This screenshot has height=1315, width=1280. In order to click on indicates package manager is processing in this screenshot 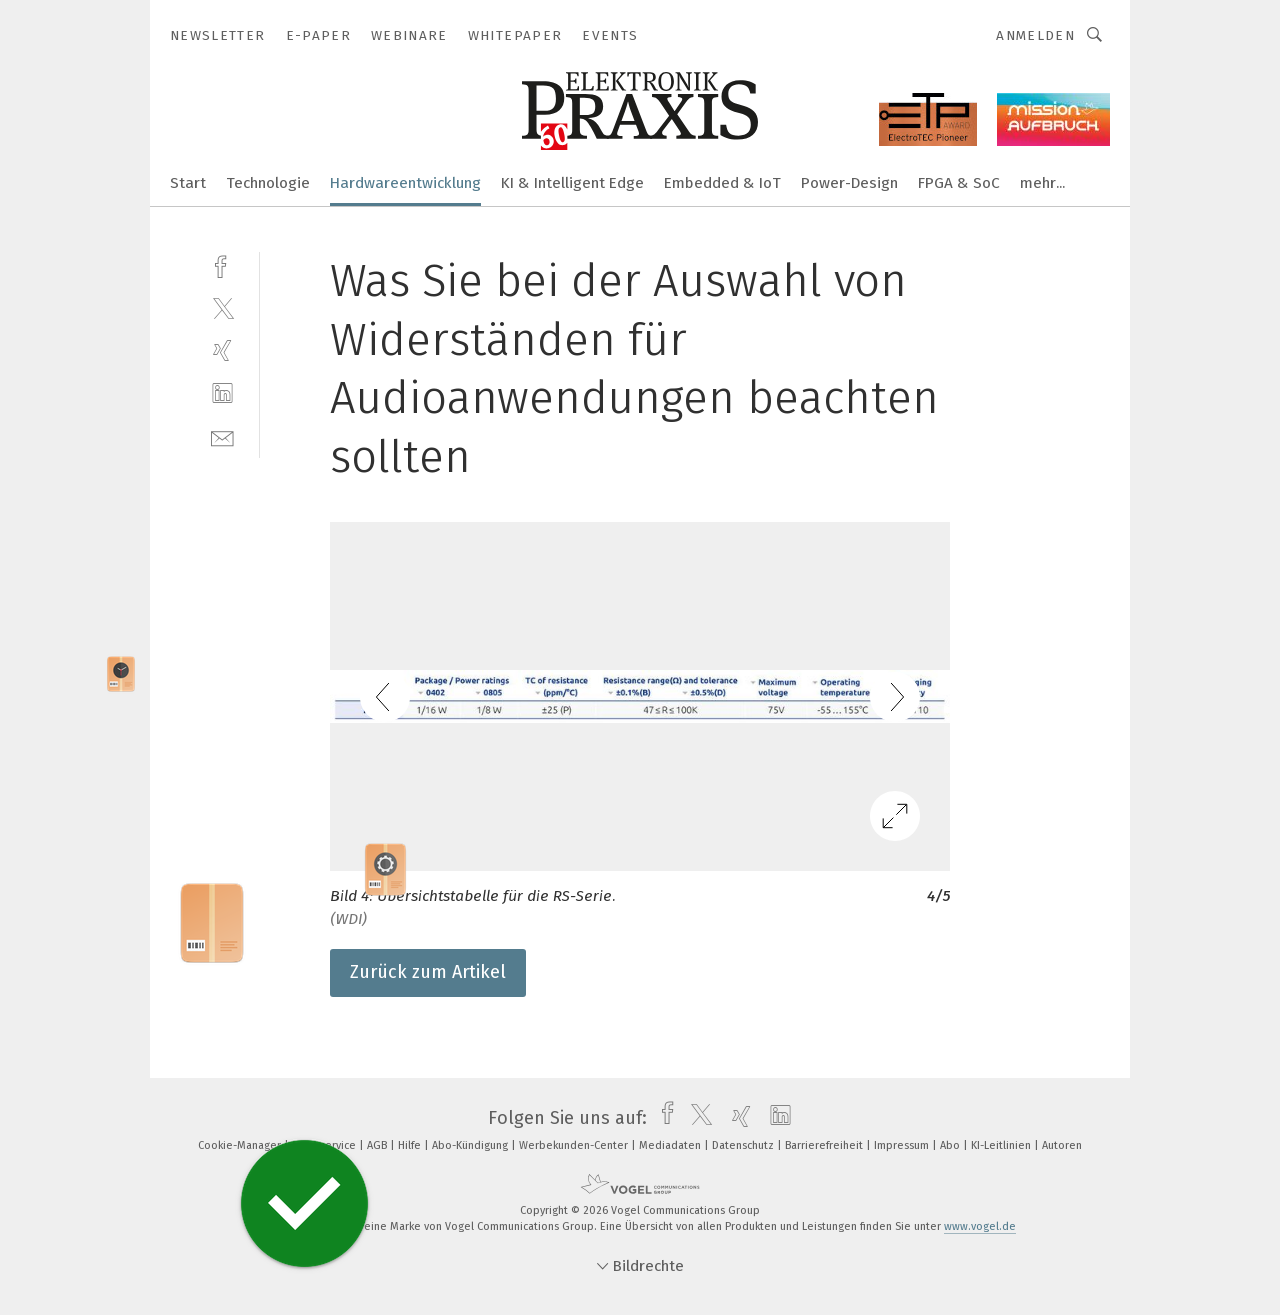, I will do `click(385, 869)`.